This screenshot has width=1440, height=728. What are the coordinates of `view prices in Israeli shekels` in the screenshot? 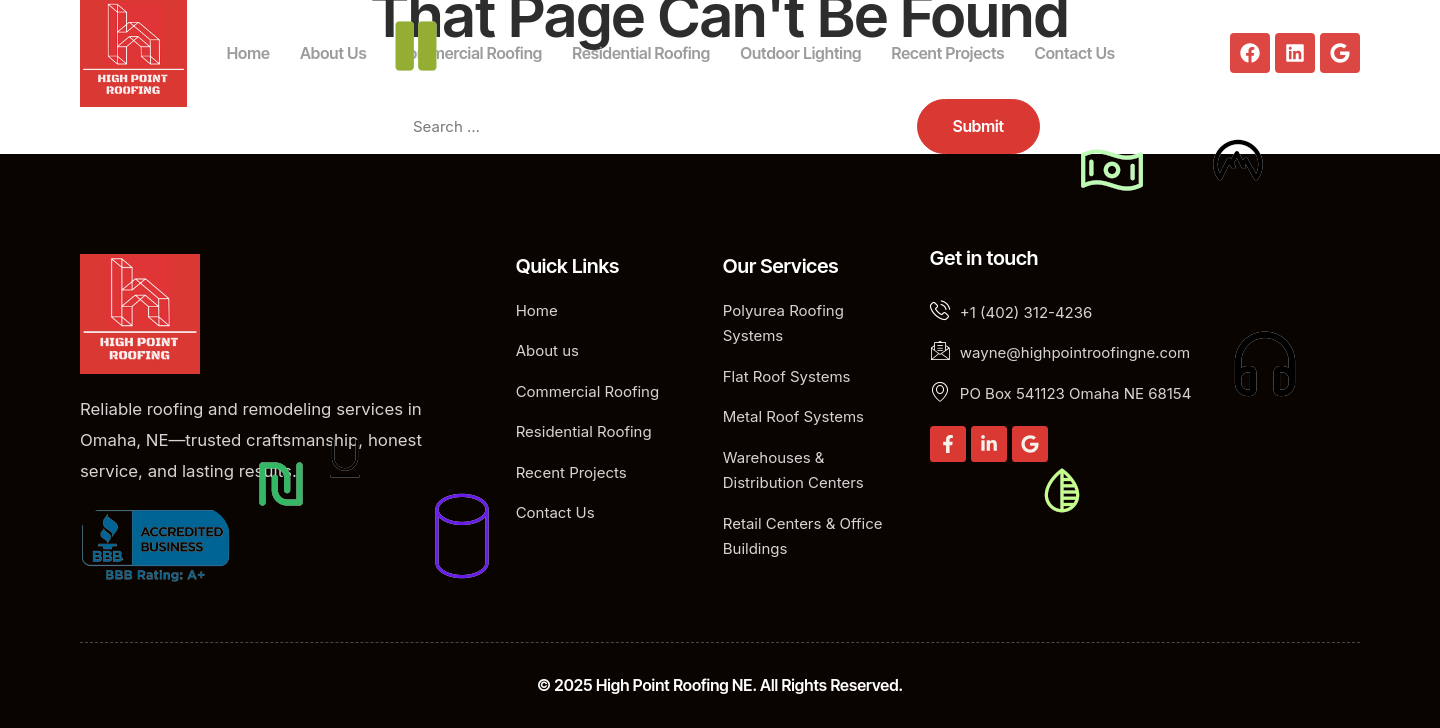 It's located at (281, 484).